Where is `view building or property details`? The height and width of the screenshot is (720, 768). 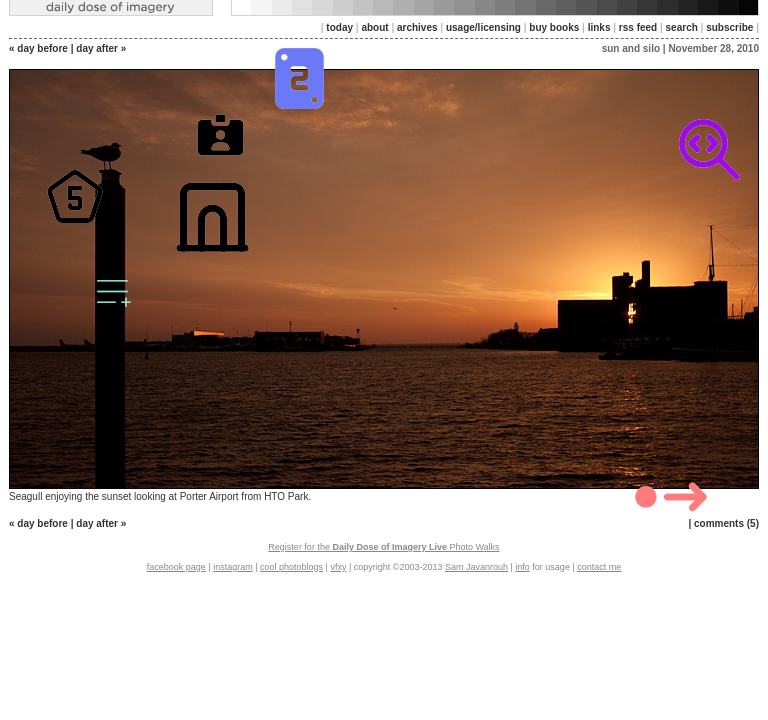 view building or property details is located at coordinates (212, 215).